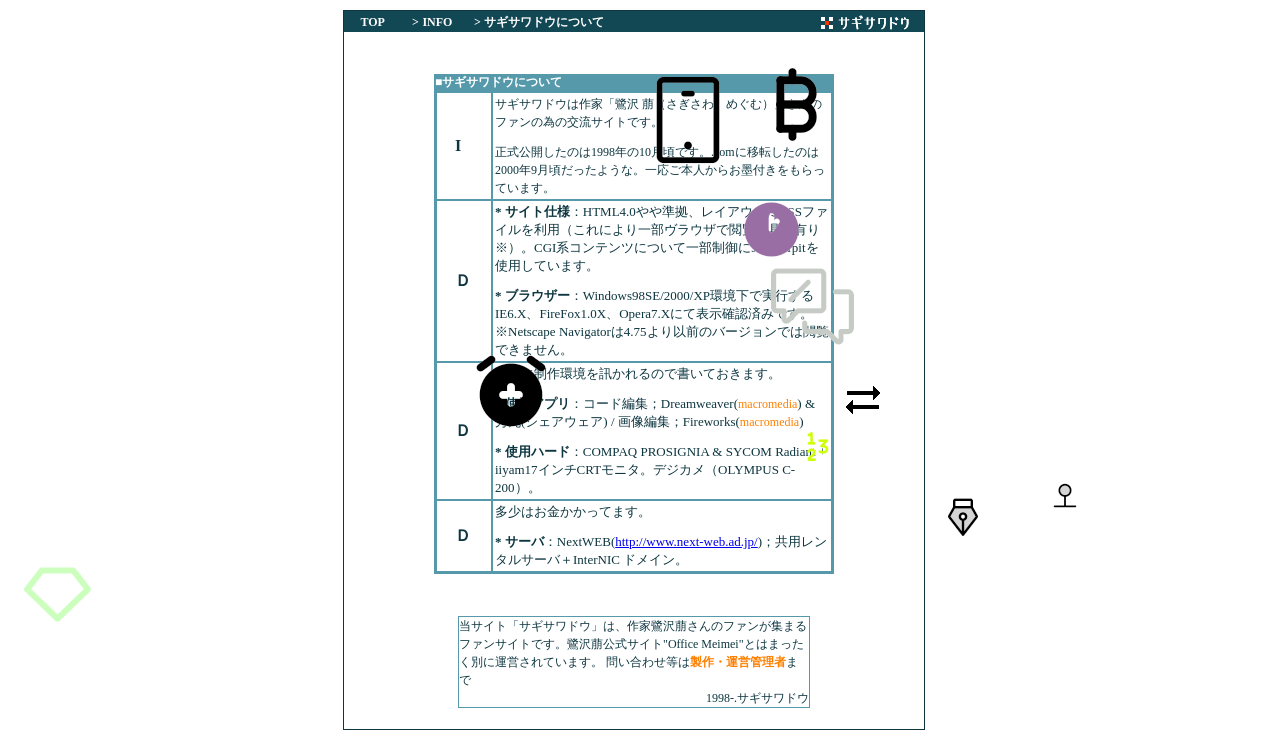 The height and width of the screenshot is (740, 1268). Describe the element at coordinates (963, 516) in the screenshot. I see `access drawing or illustration tools` at that location.